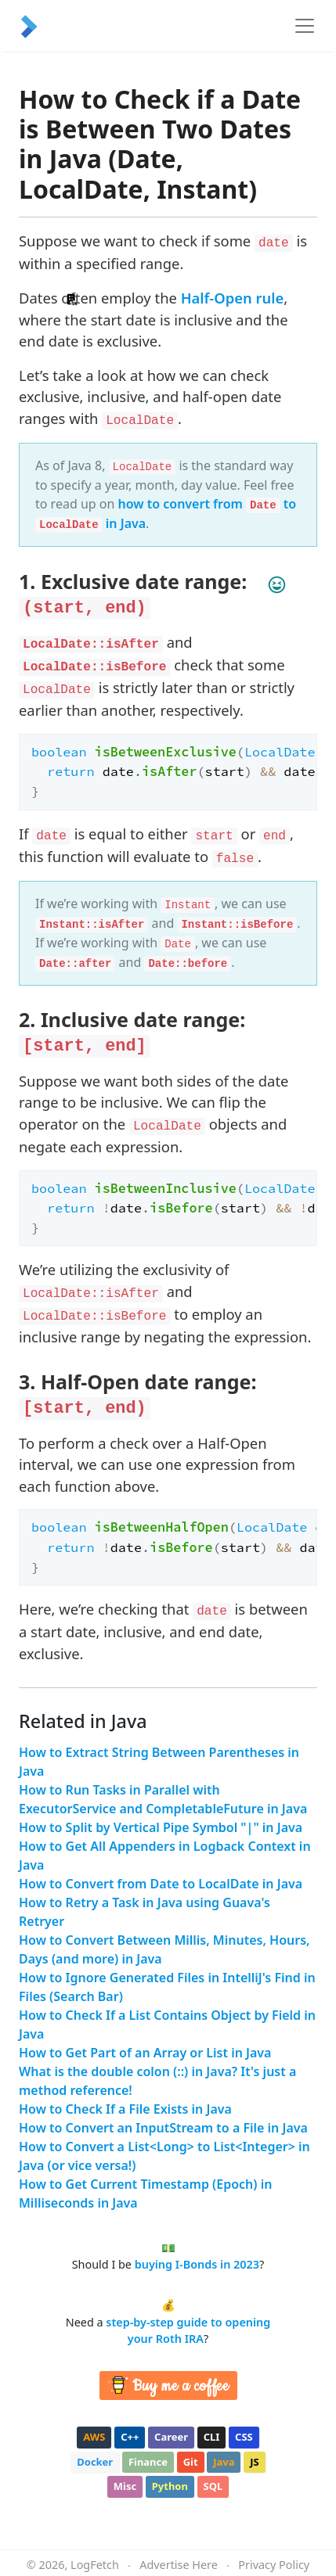 This screenshot has height=2576, width=336. I want to click on react with a laughing emoji, so click(276, 584).